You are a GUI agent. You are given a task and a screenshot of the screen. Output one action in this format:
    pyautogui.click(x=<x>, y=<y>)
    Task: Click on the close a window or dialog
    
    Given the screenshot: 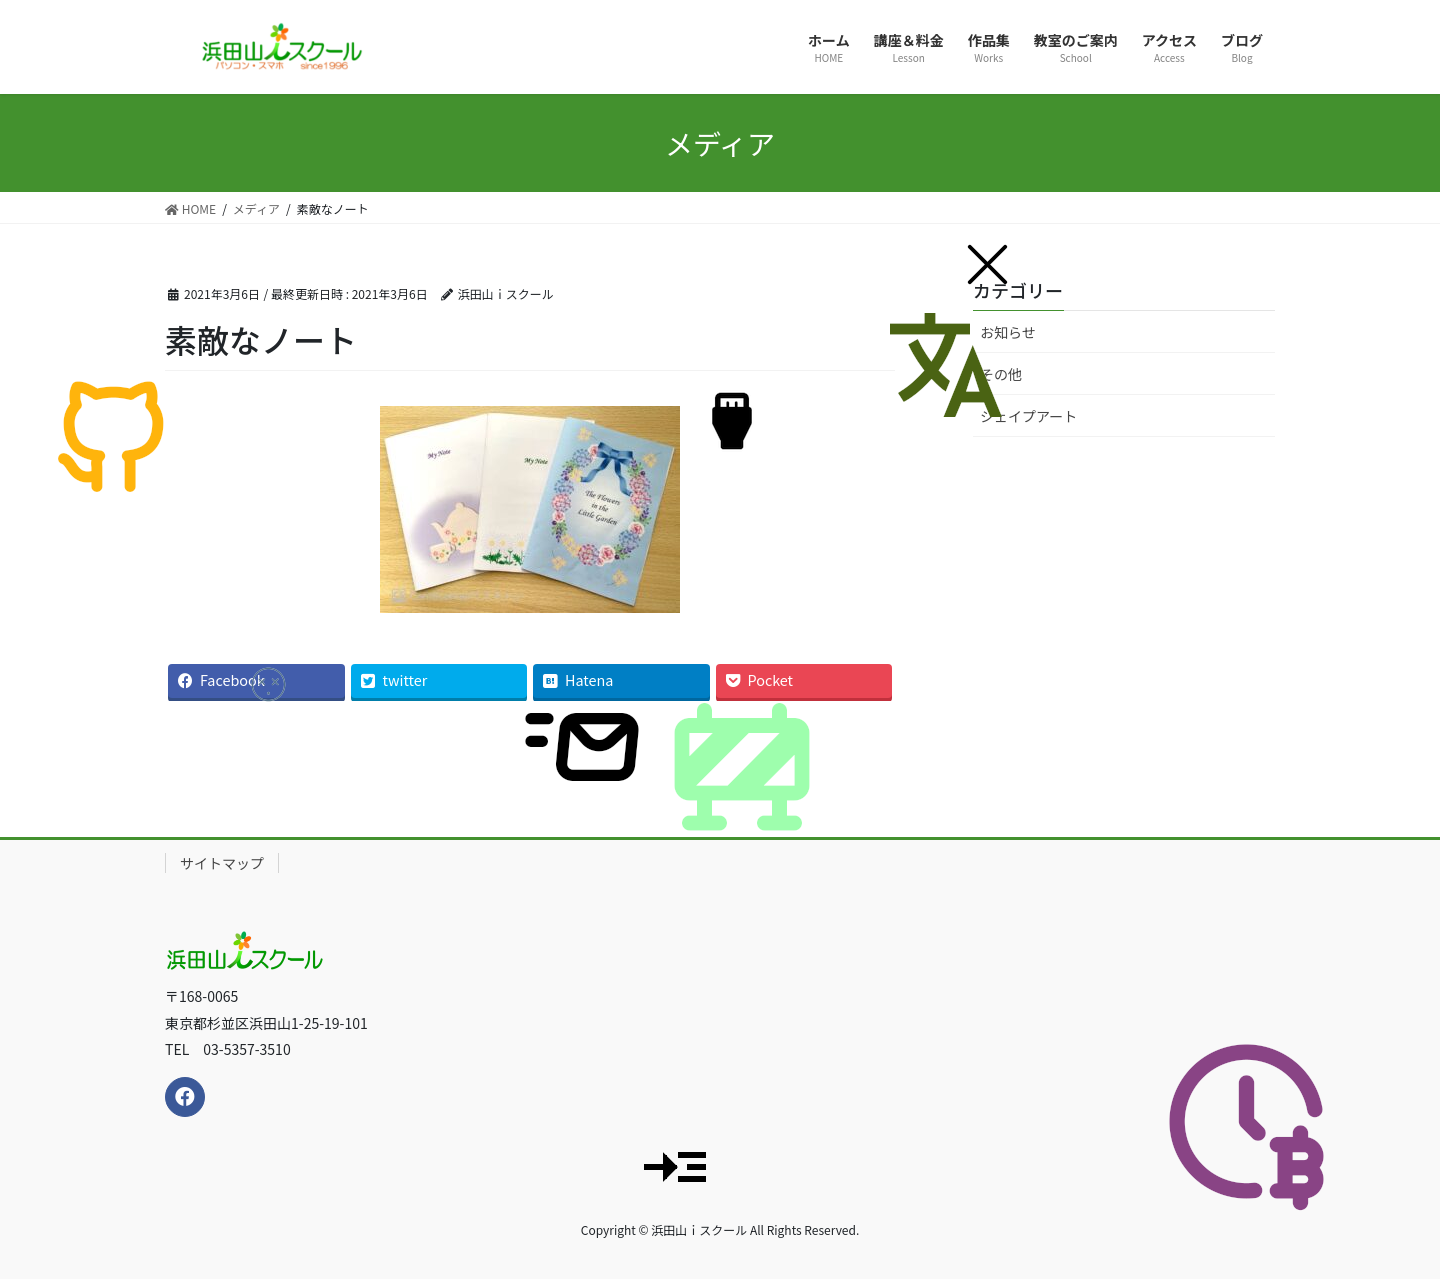 What is the action you would take?
    pyautogui.click(x=987, y=264)
    